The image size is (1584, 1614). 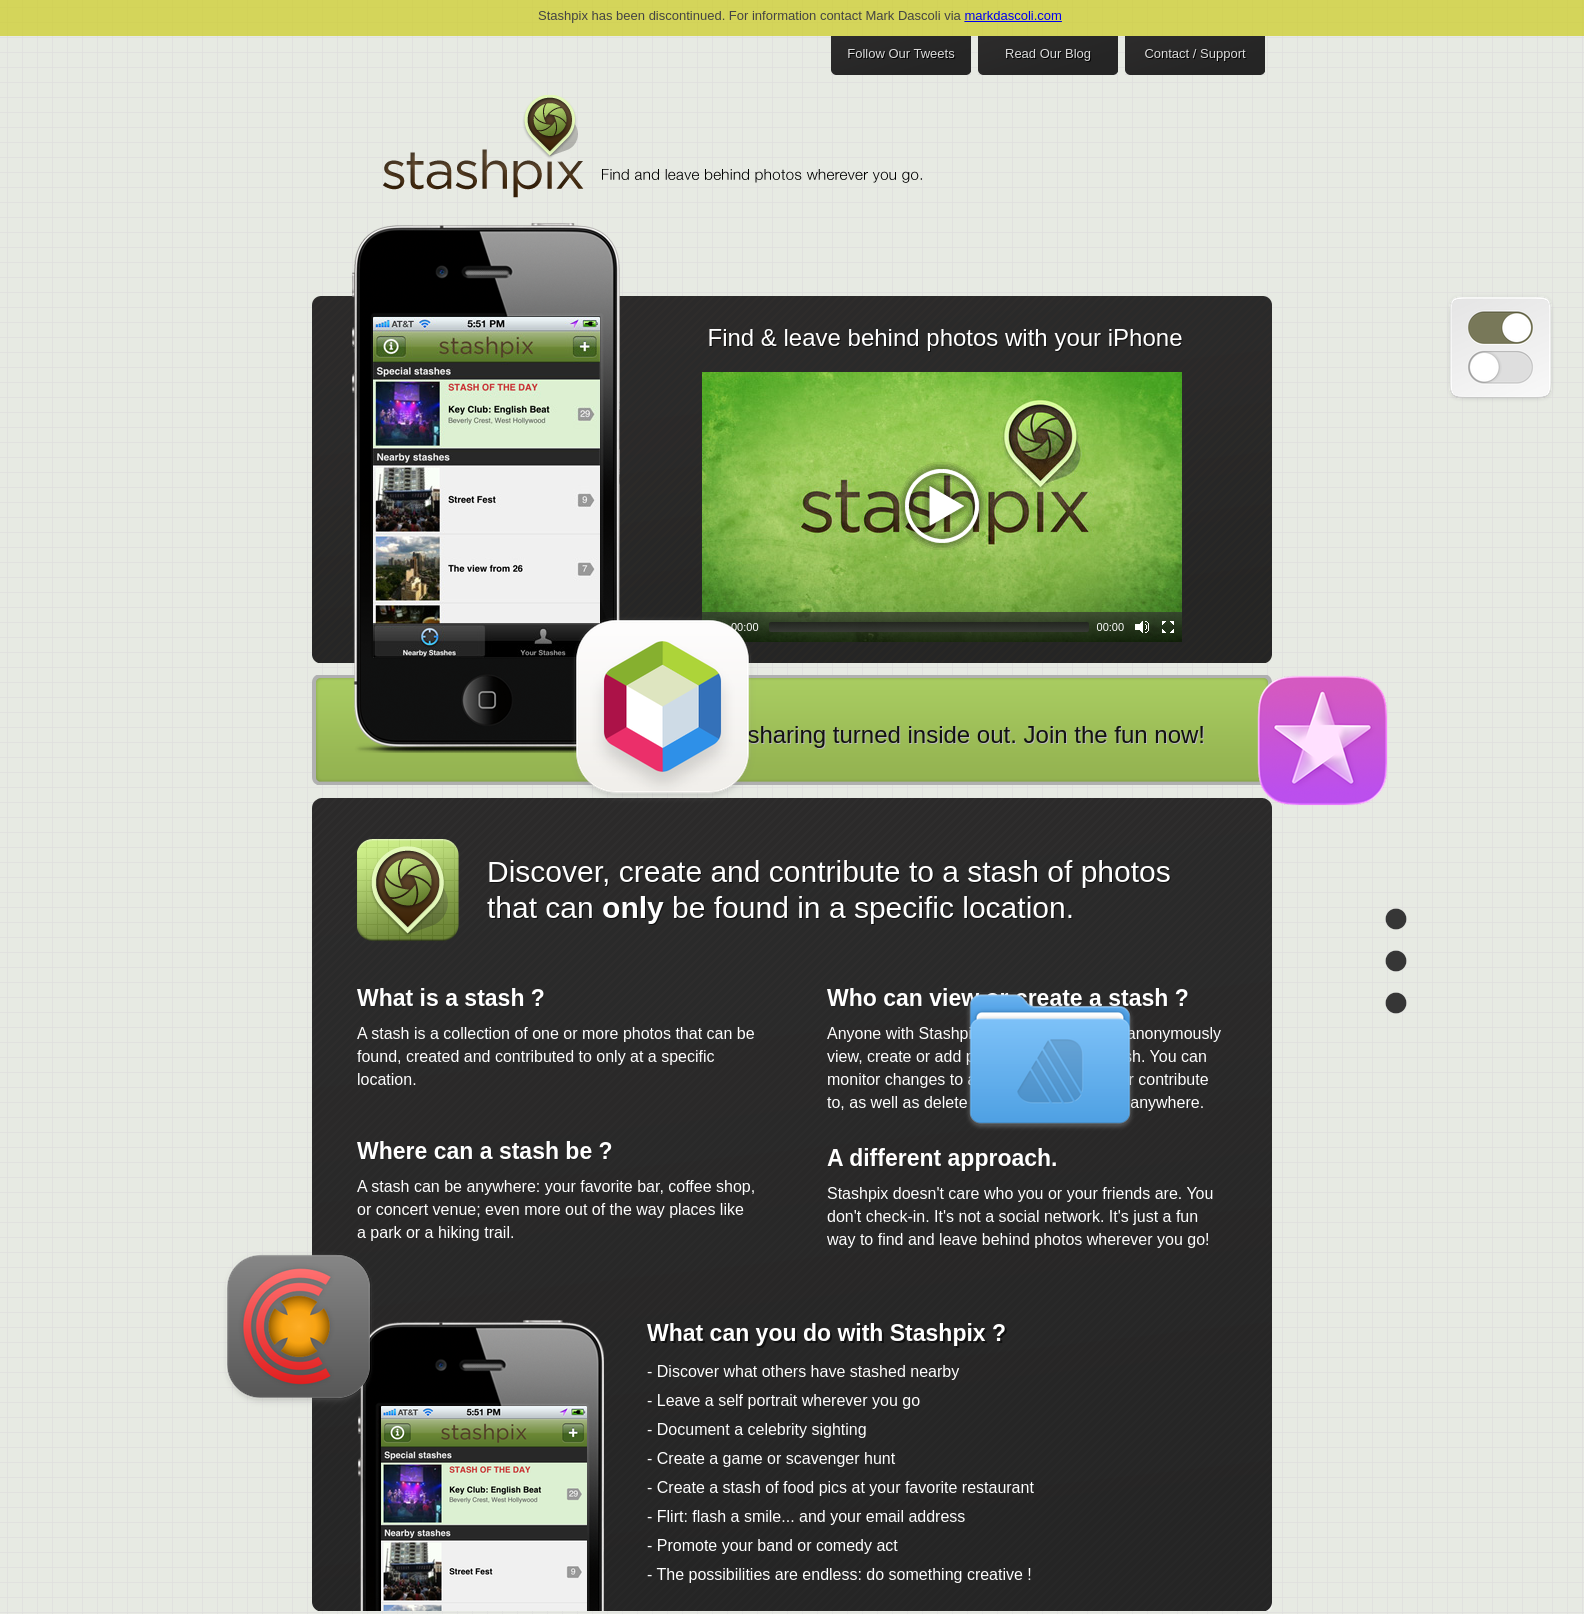 What do you see at coordinates (1050, 1059) in the screenshot?
I see `open affinity publisher project folder` at bounding box center [1050, 1059].